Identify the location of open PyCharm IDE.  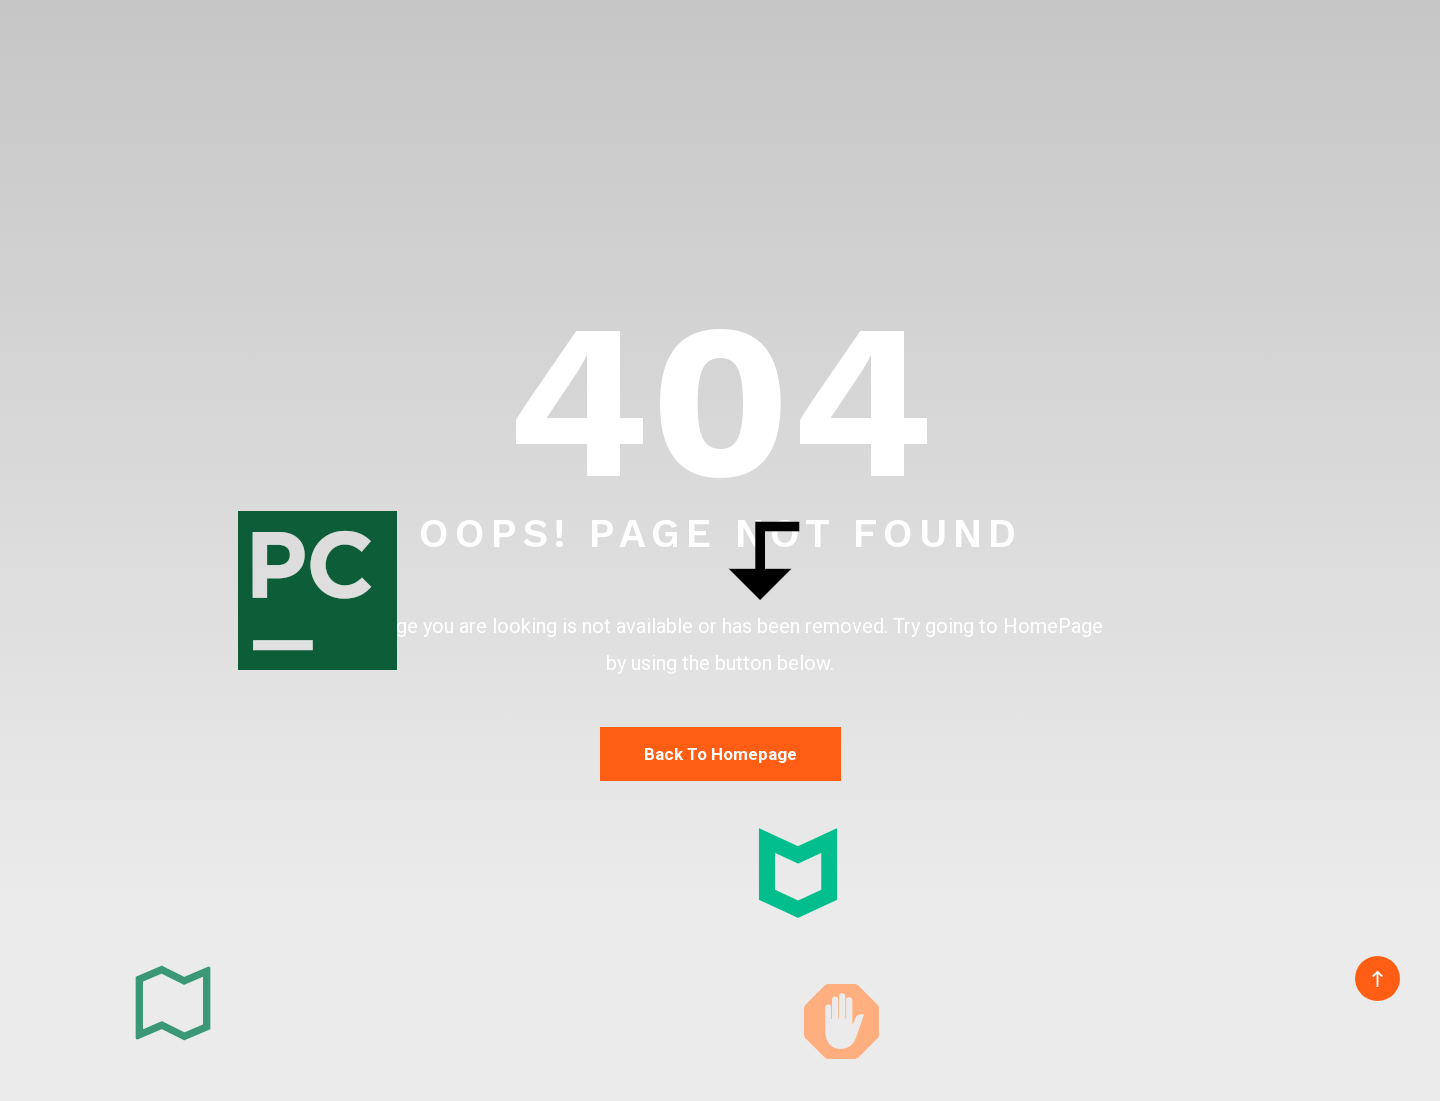
(317, 590).